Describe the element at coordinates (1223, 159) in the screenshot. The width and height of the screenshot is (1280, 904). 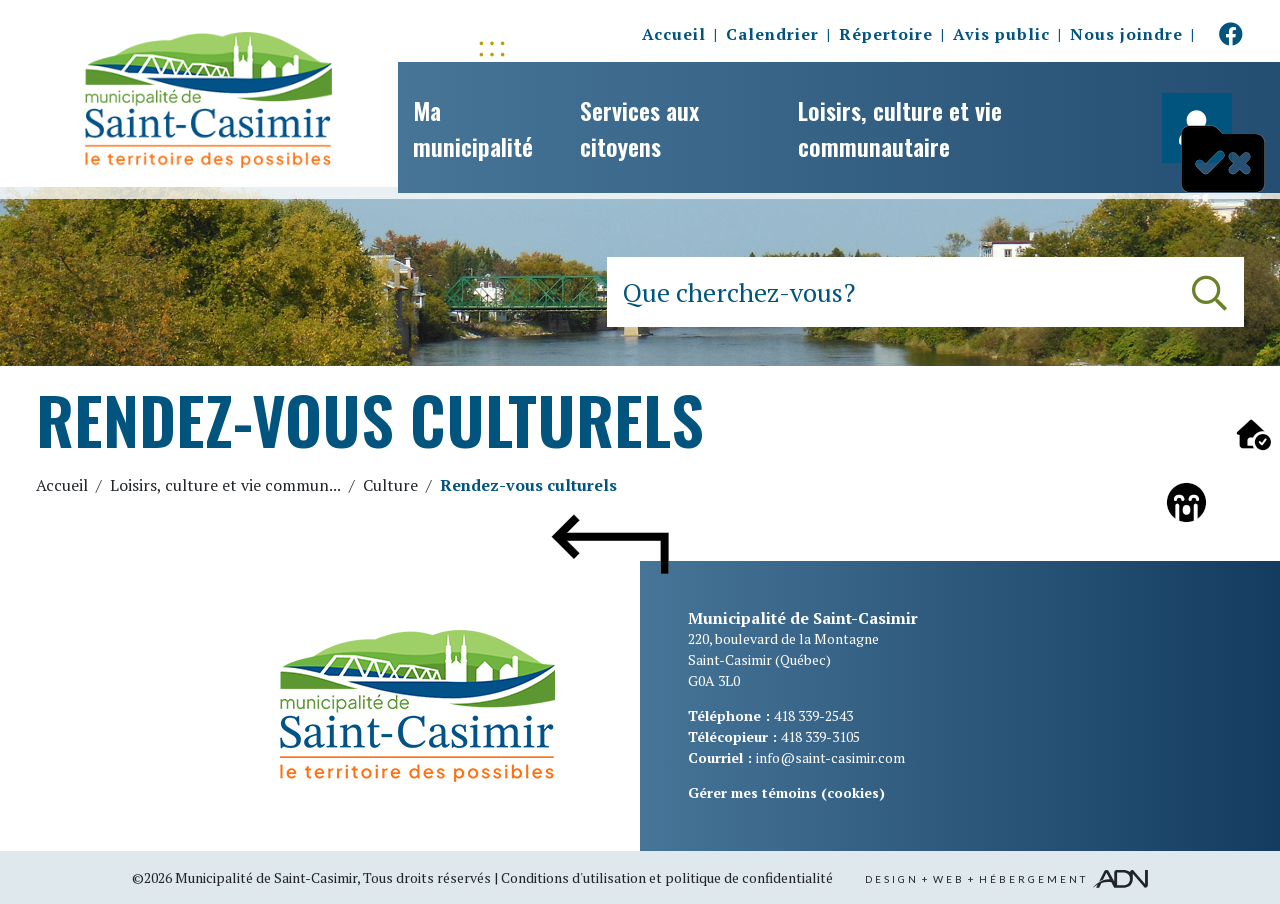
I see `folder containing validated and rejected items` at that location.